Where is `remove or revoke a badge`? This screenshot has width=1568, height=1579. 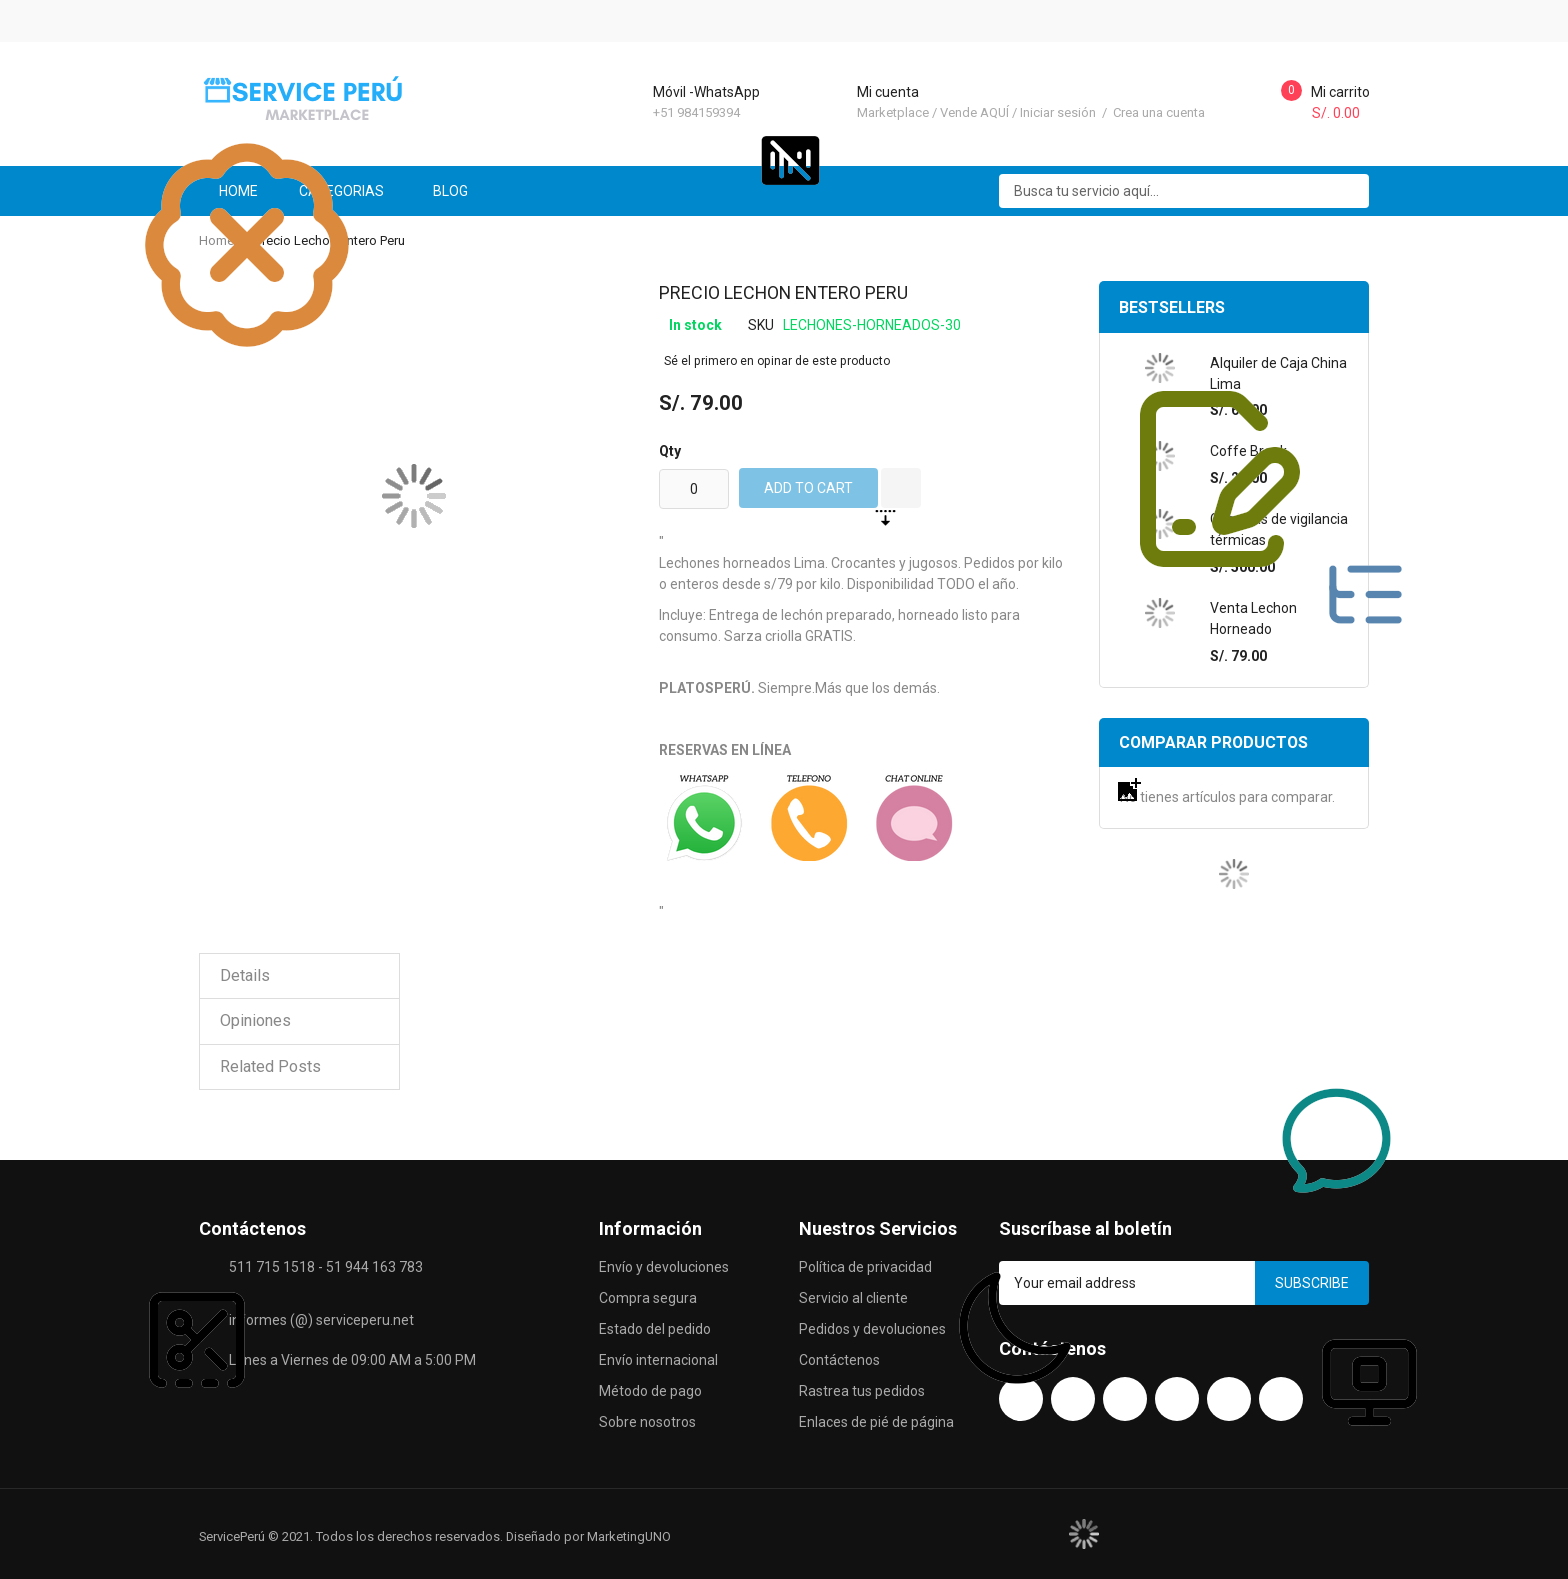
remove or revoke a badge is located at coordinates (247, 245).